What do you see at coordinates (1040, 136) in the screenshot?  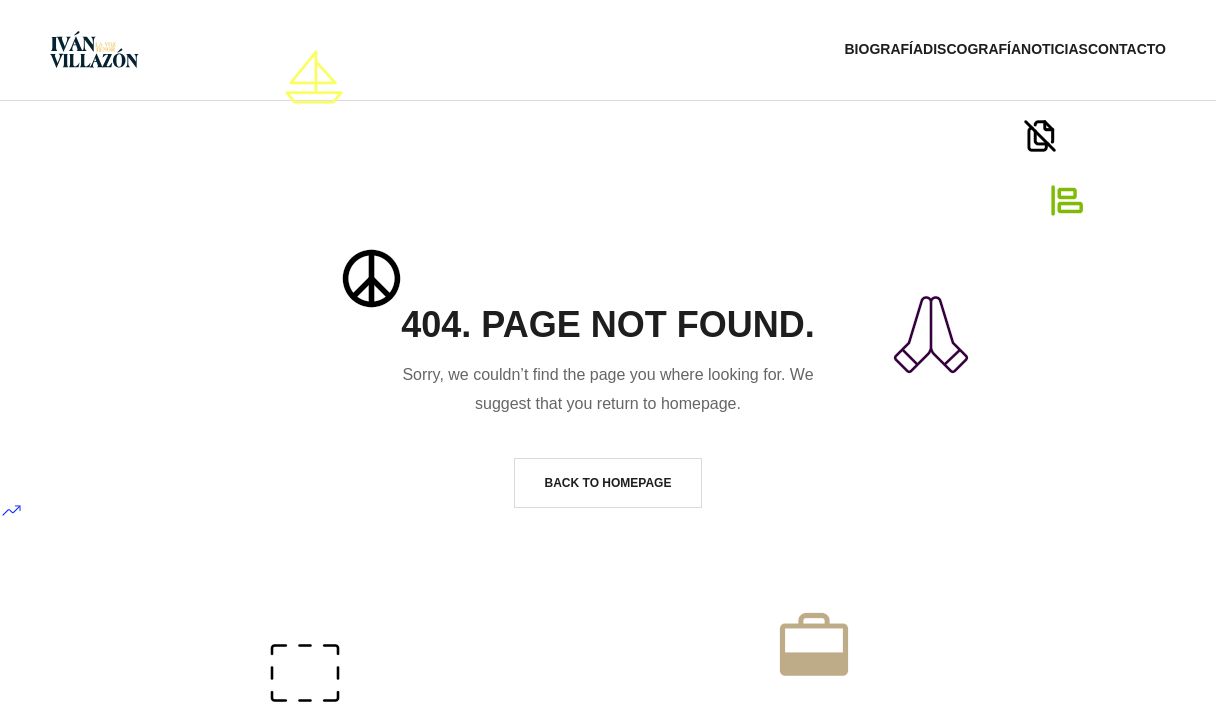 I see `files are unavailable or inaccessible` at bounding box center [1040, 136].